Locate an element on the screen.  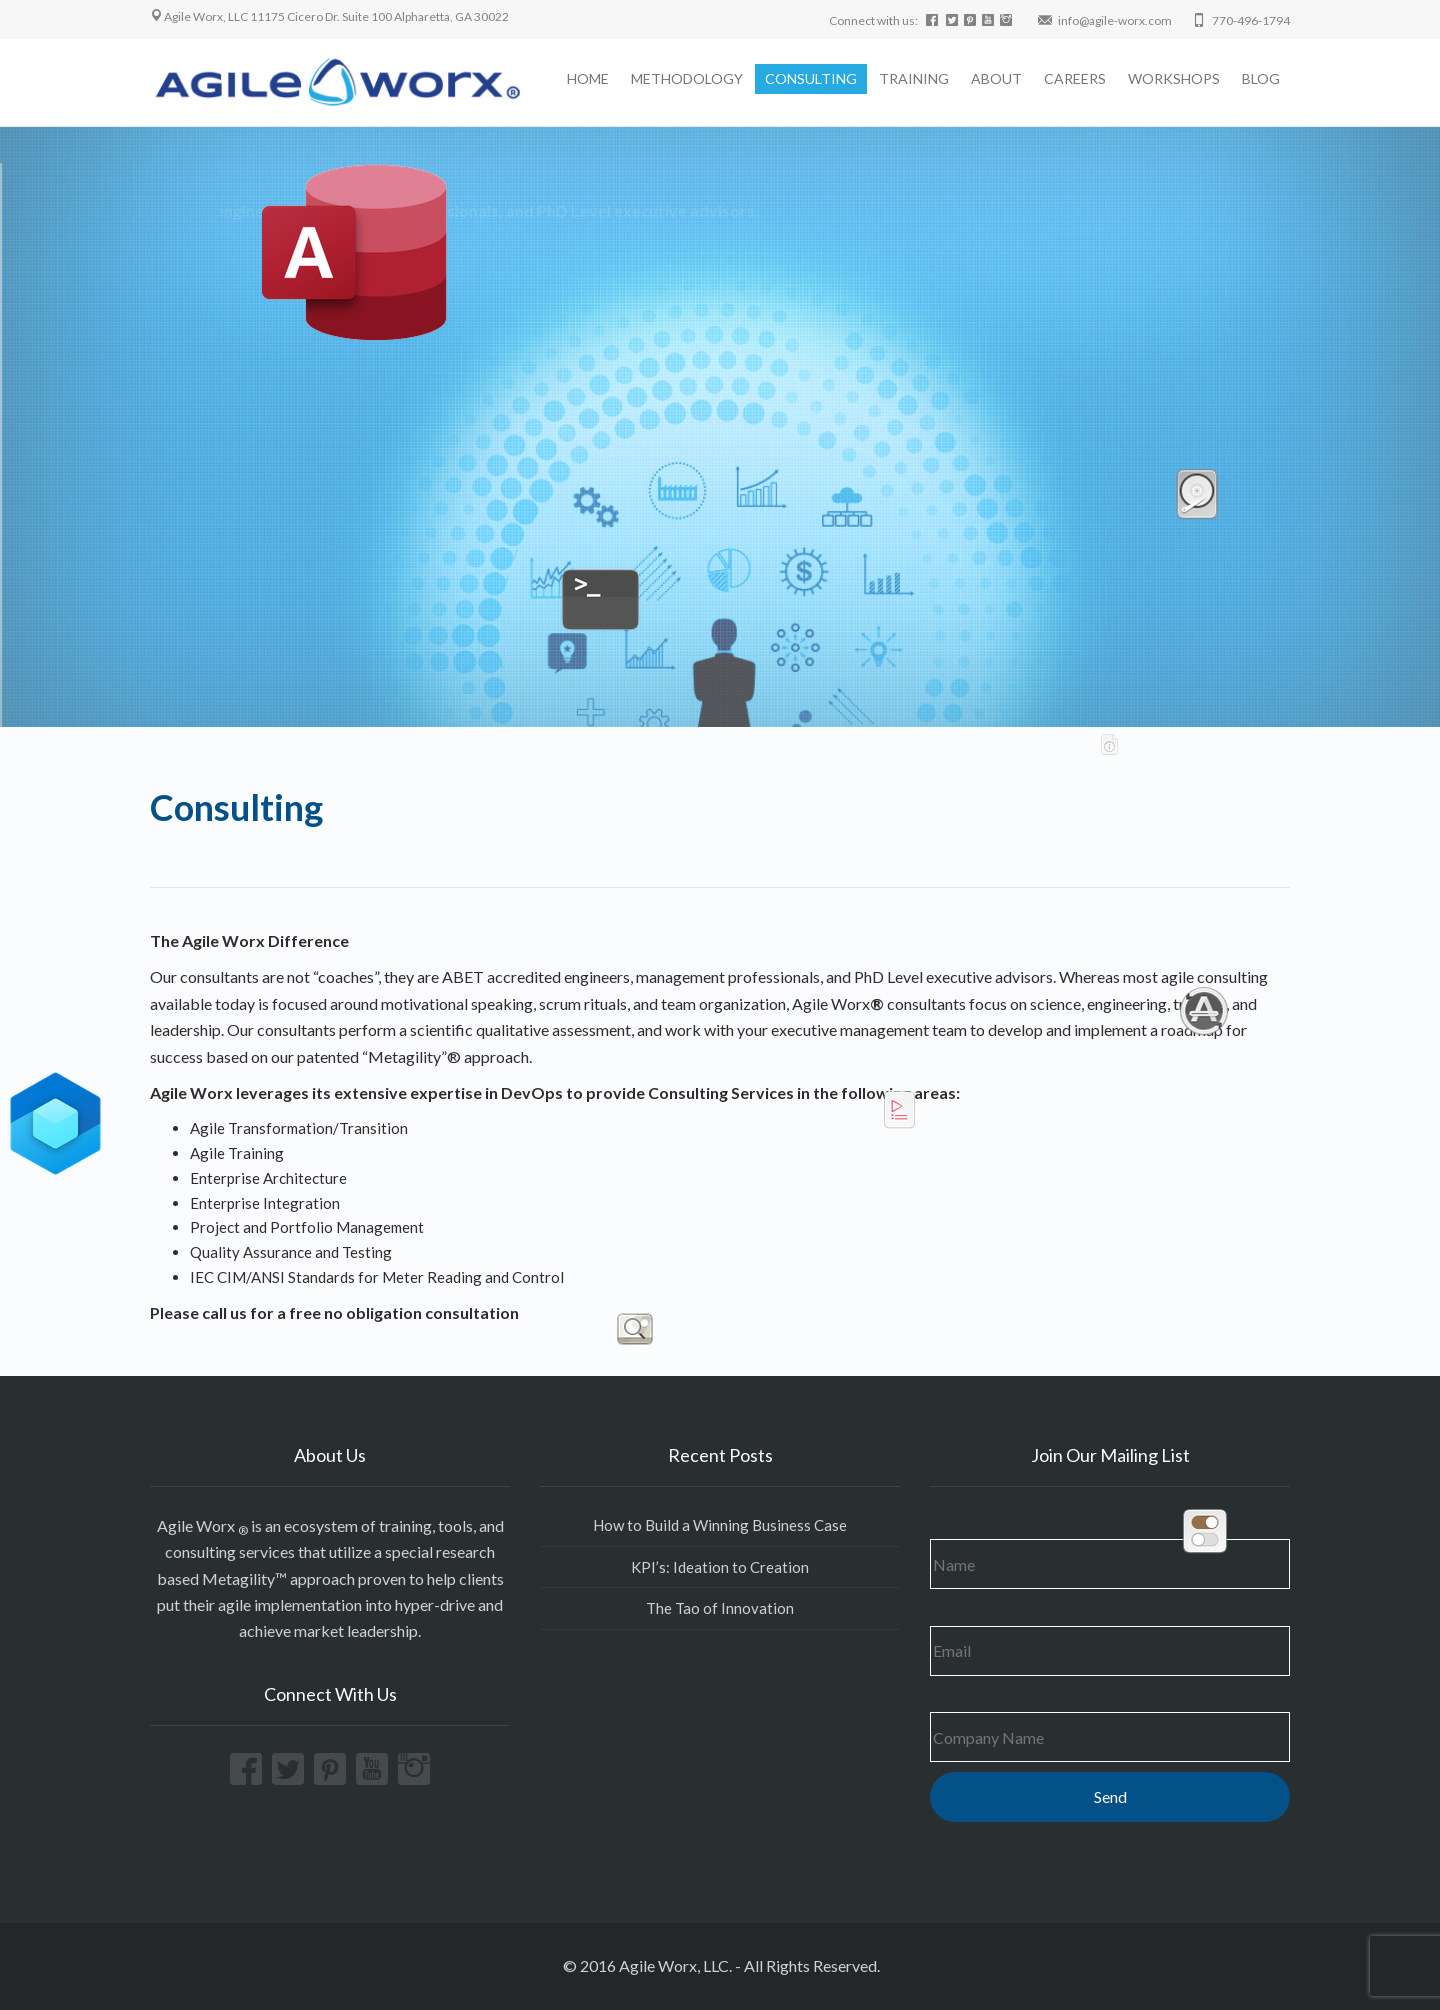
an mp3 playlist file is located at coordinates (899, 1109).